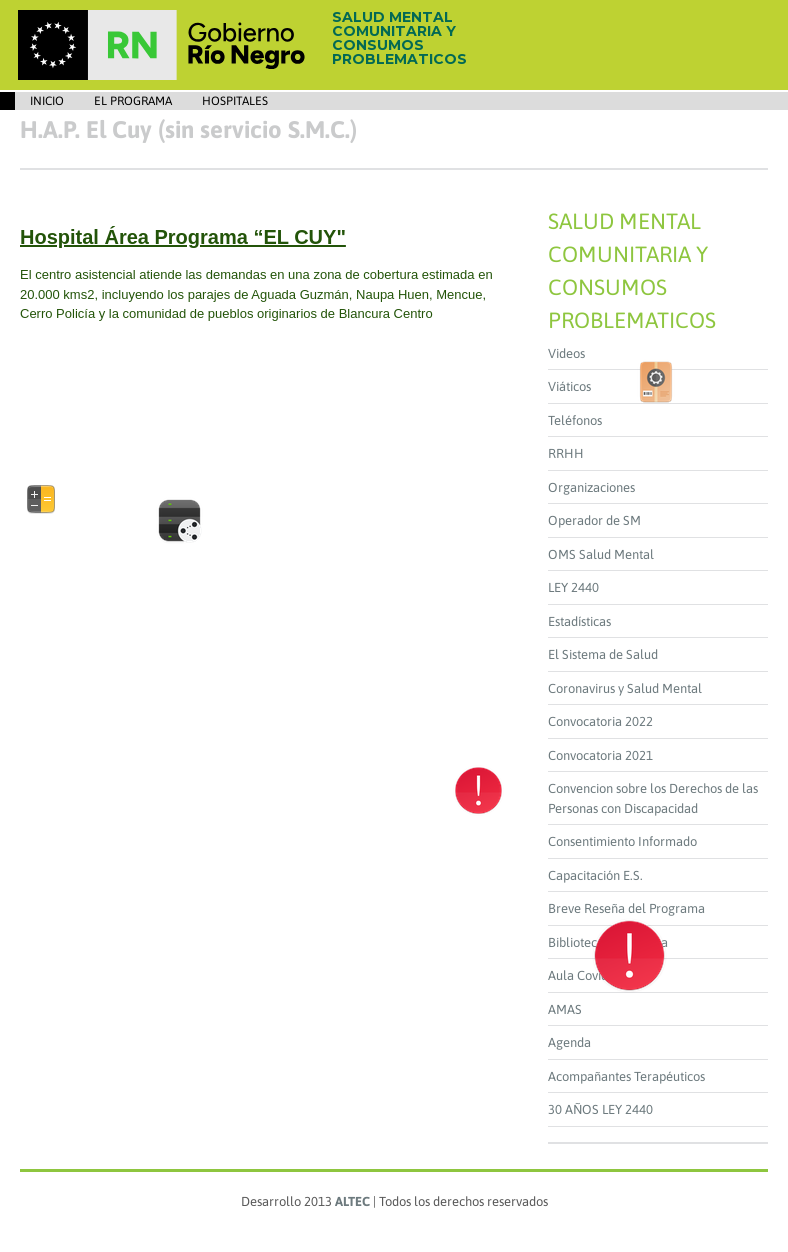 The height and width of the screenshot is (1252, 788). What do you see at coordinates (656, 382) in the screenshot?
I see `software package being configured or installed` at bounding box center [656, 382].